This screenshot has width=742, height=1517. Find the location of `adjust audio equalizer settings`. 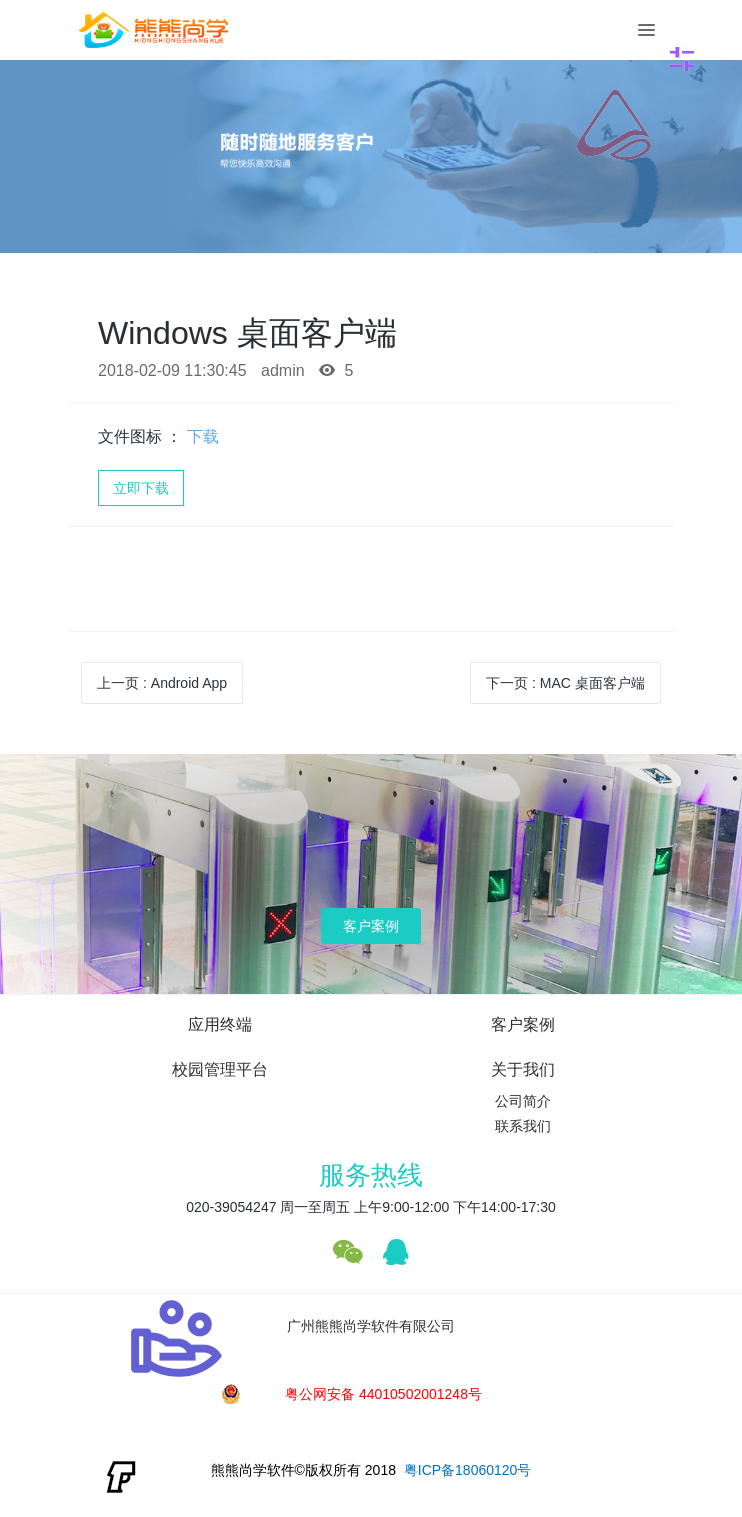

adjust audio equalizer settings is located at coordinates (682, 59).